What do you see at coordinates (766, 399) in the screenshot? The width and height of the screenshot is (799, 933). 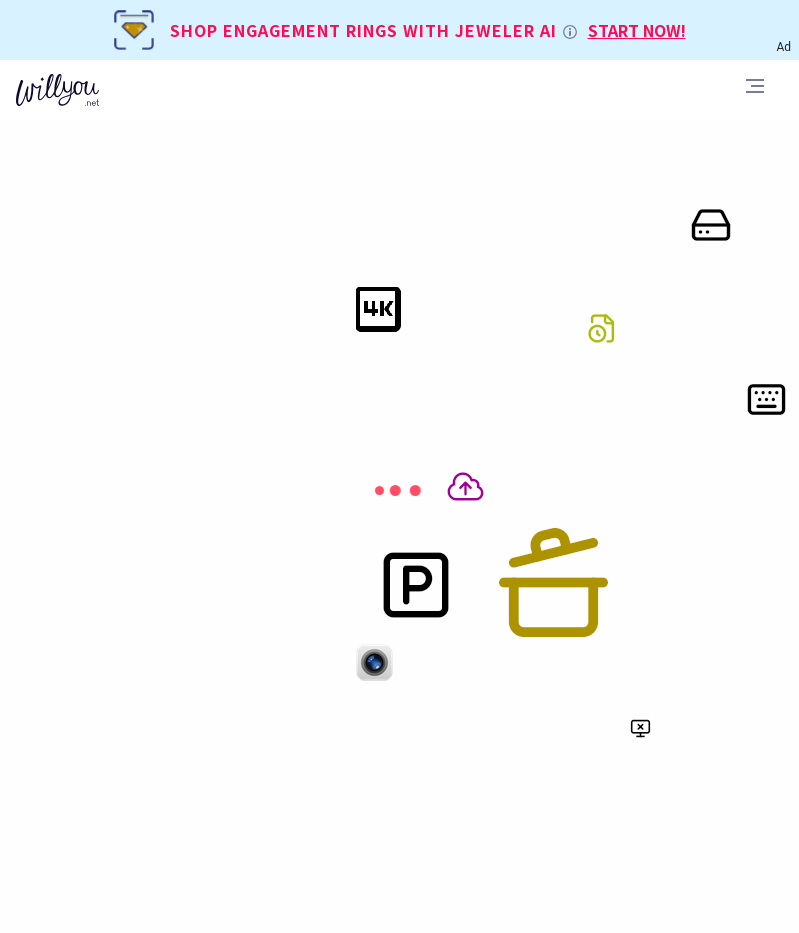 I see `open the on-screen keyboard` at bounding box center [766, 399].